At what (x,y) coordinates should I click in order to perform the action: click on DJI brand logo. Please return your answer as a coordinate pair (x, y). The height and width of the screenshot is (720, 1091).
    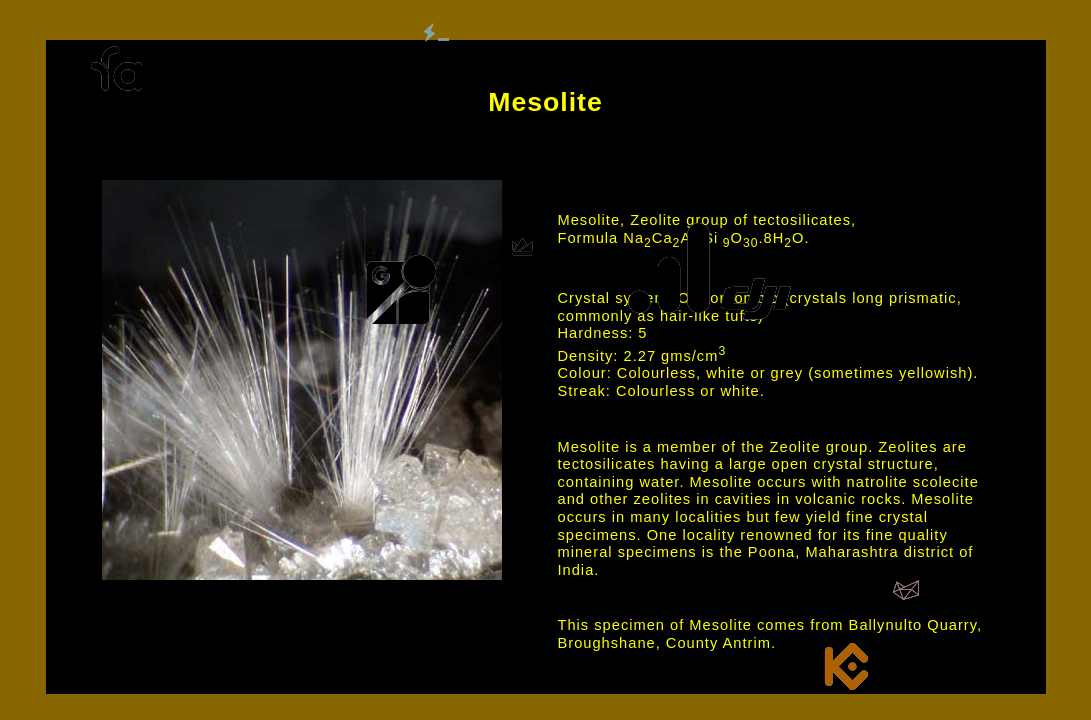
    Looking at the image, I should click on (756, 299).